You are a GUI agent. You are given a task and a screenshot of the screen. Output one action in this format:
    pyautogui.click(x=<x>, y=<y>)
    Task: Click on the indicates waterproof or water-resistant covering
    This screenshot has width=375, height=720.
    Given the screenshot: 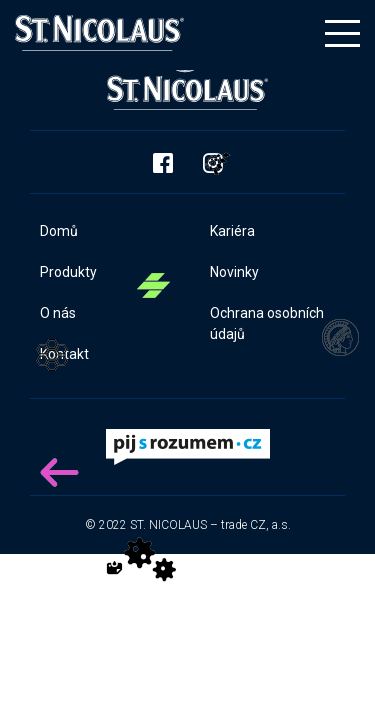 What is the action you would take?
    pyautogui.click(x=114, y=568)
    